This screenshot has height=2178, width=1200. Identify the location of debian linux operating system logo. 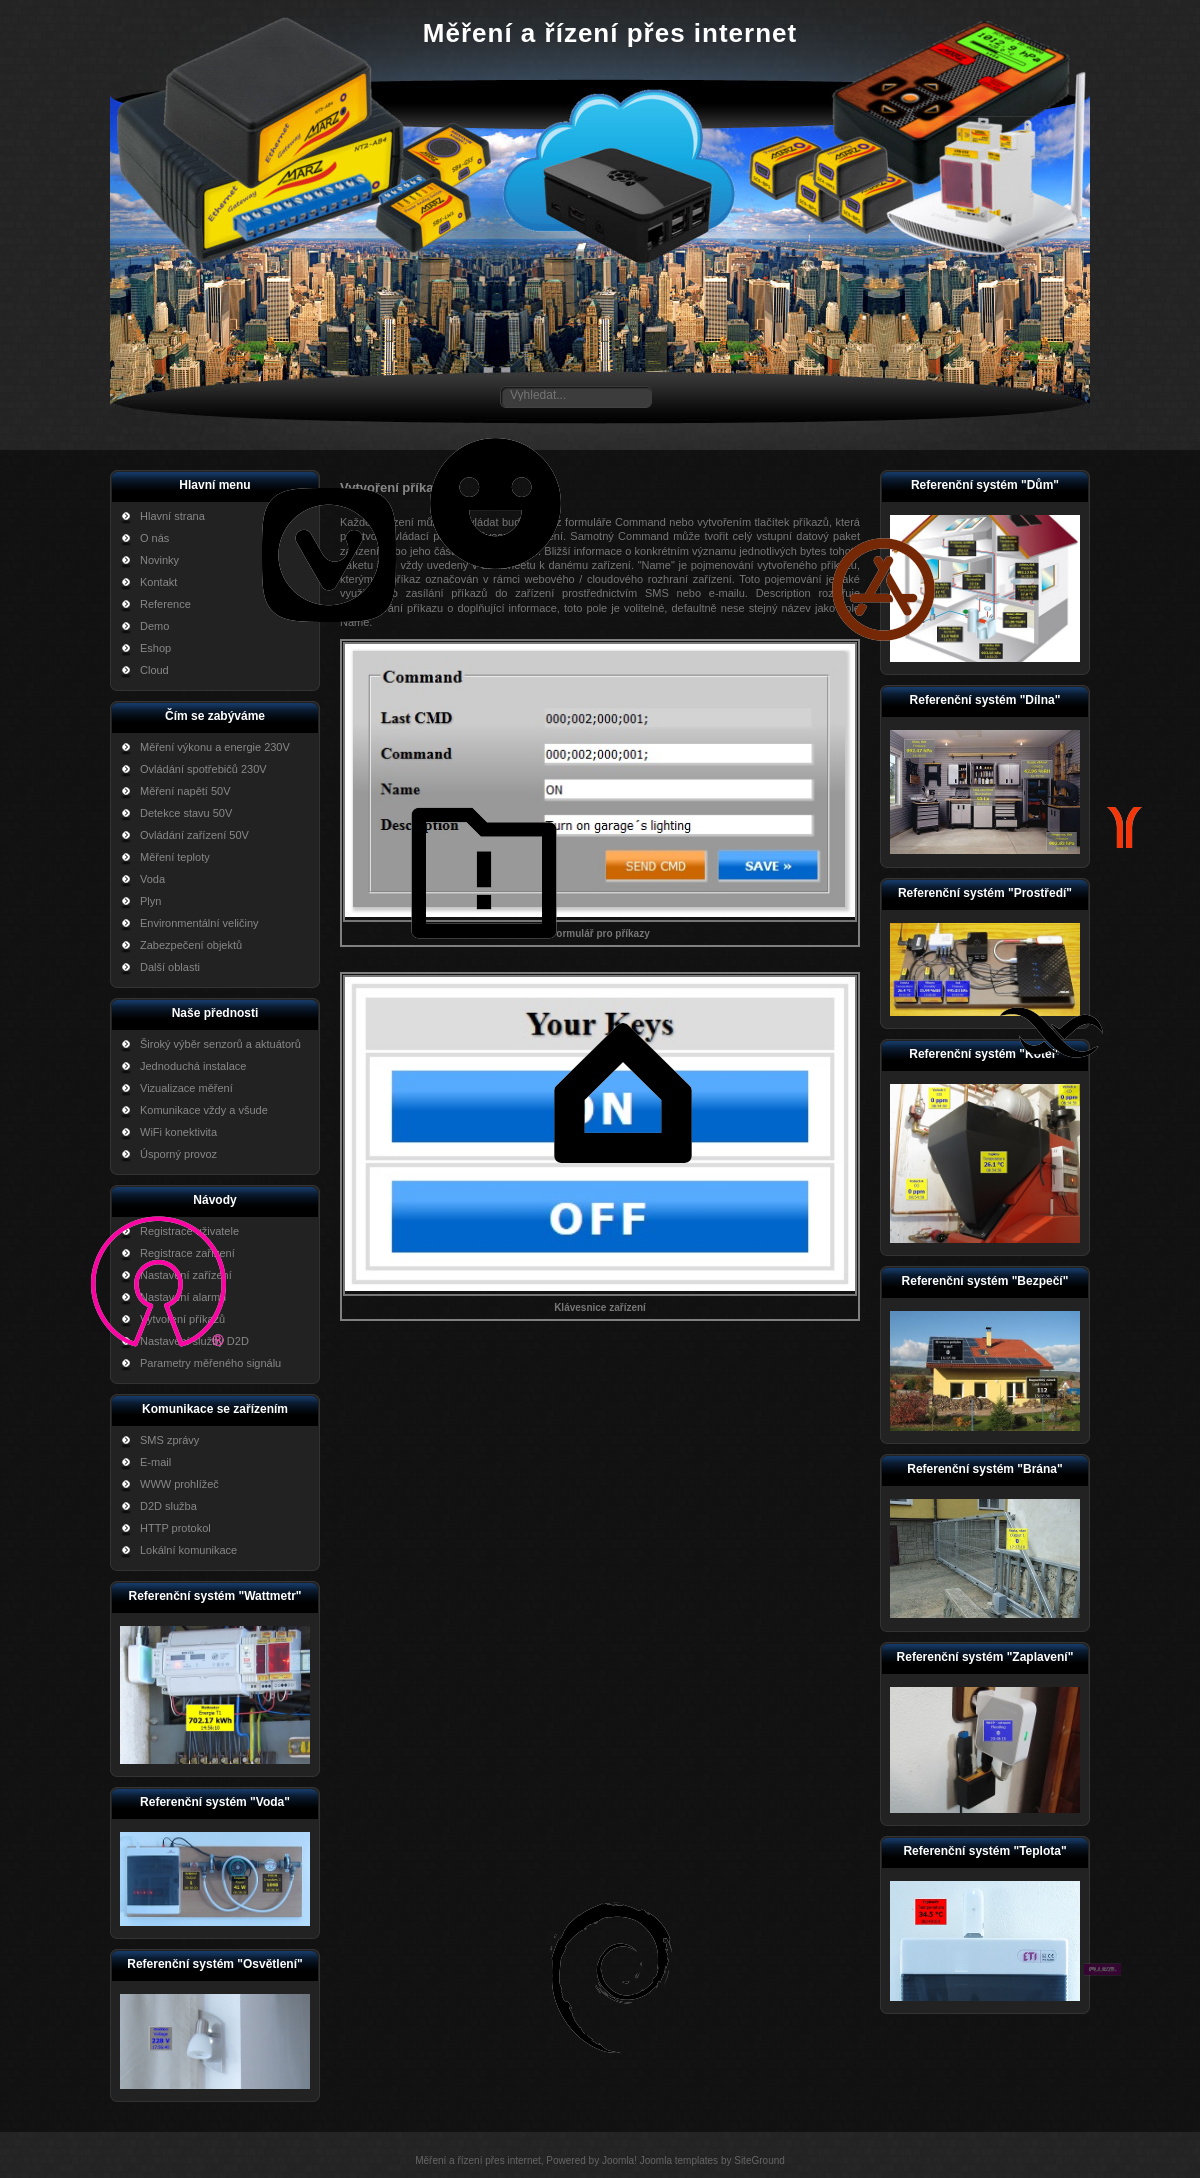
(611, 1977).